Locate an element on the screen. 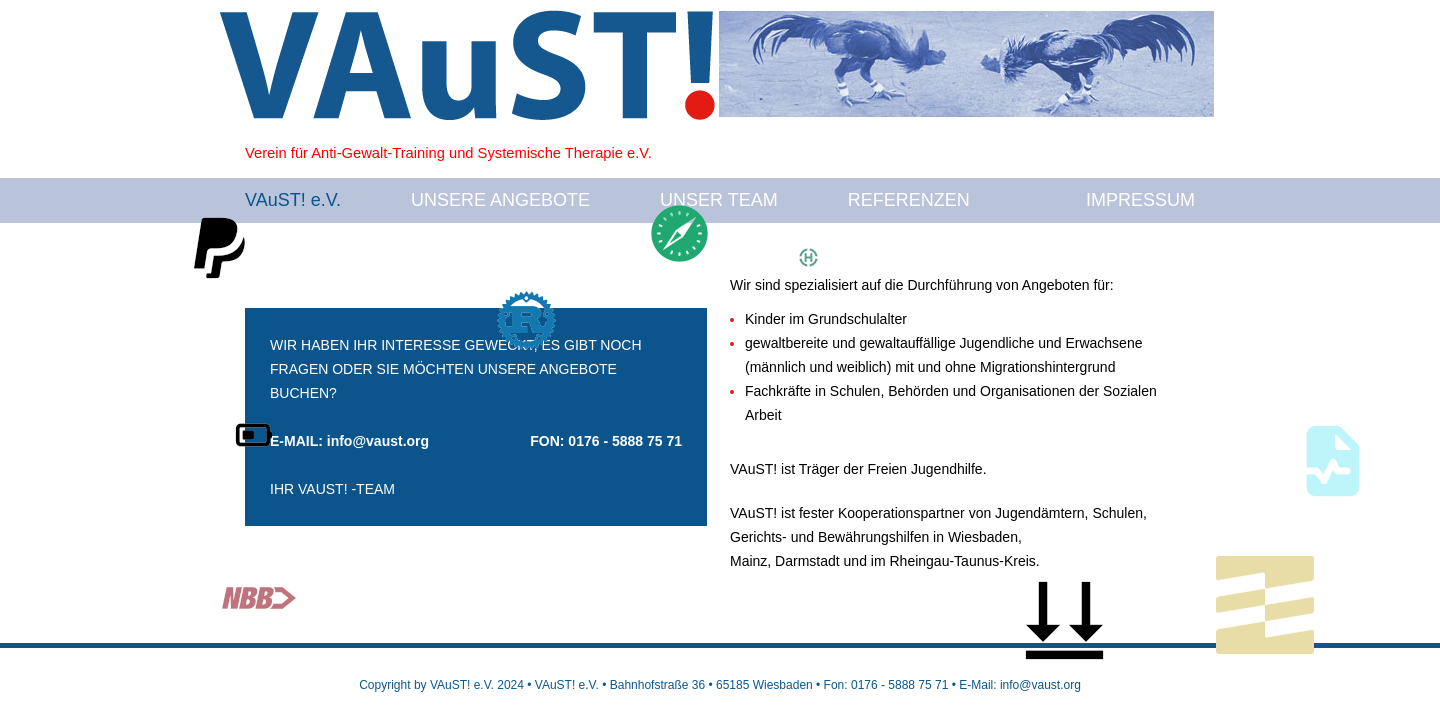 The width and height of the screenshot is (1440, 722). align selected elements to the bottom is located at coordinates (1064, 620).